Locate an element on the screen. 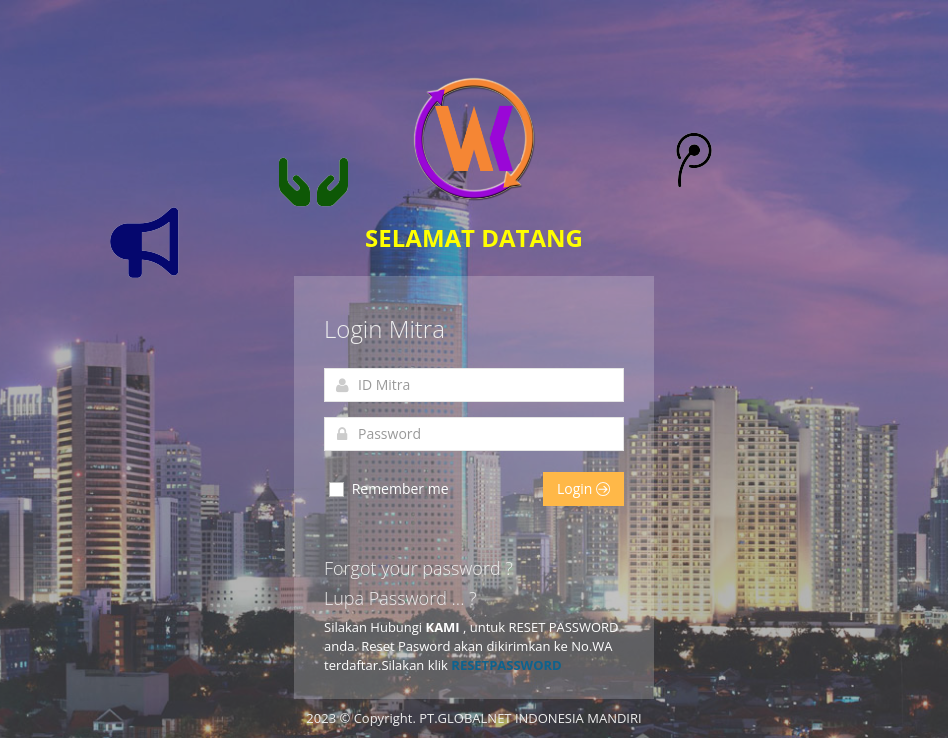  make an announcement is located at coordinates (146, 241).